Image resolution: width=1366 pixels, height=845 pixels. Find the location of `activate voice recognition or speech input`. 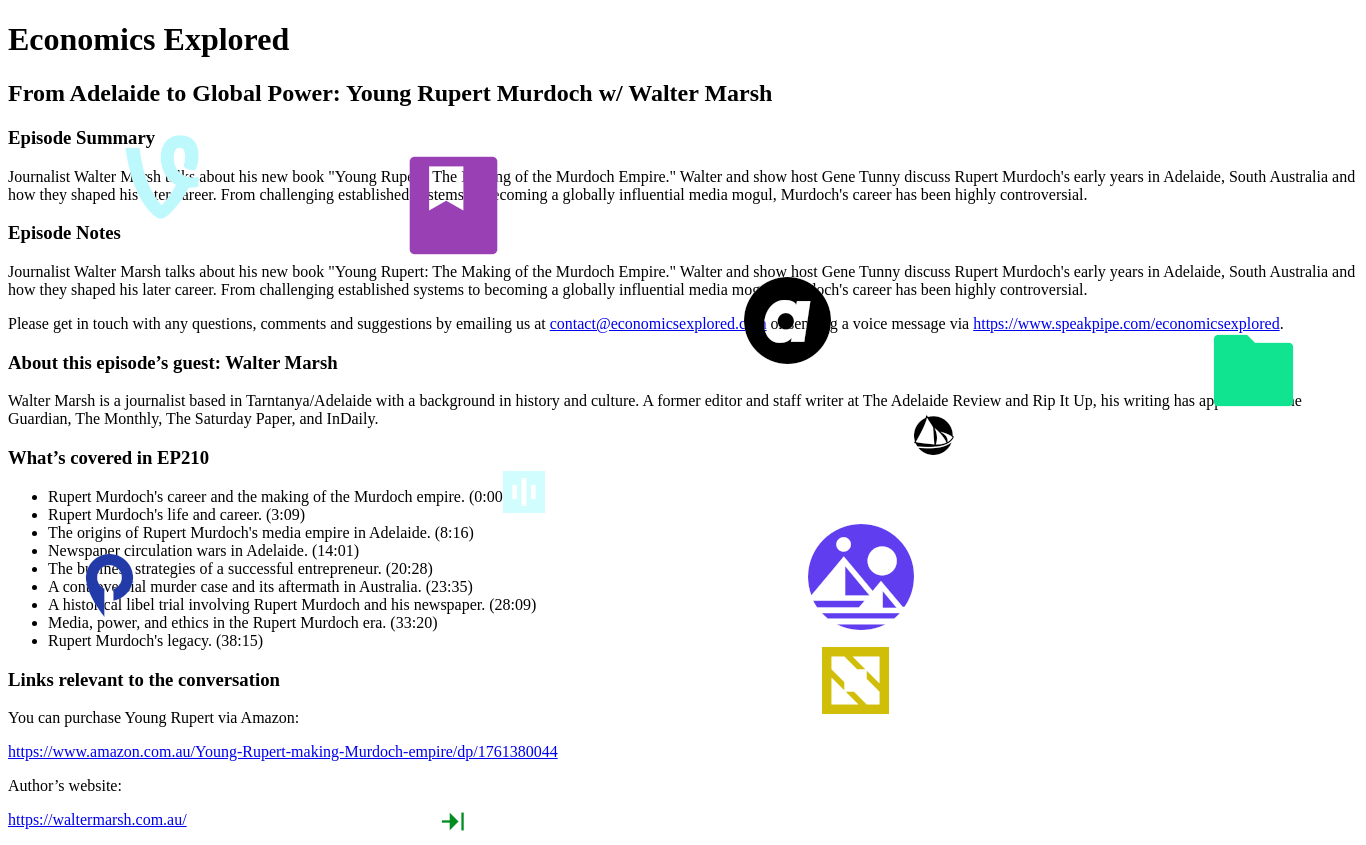

activate voice recognition or speech input is located at coordinates (524, 492).